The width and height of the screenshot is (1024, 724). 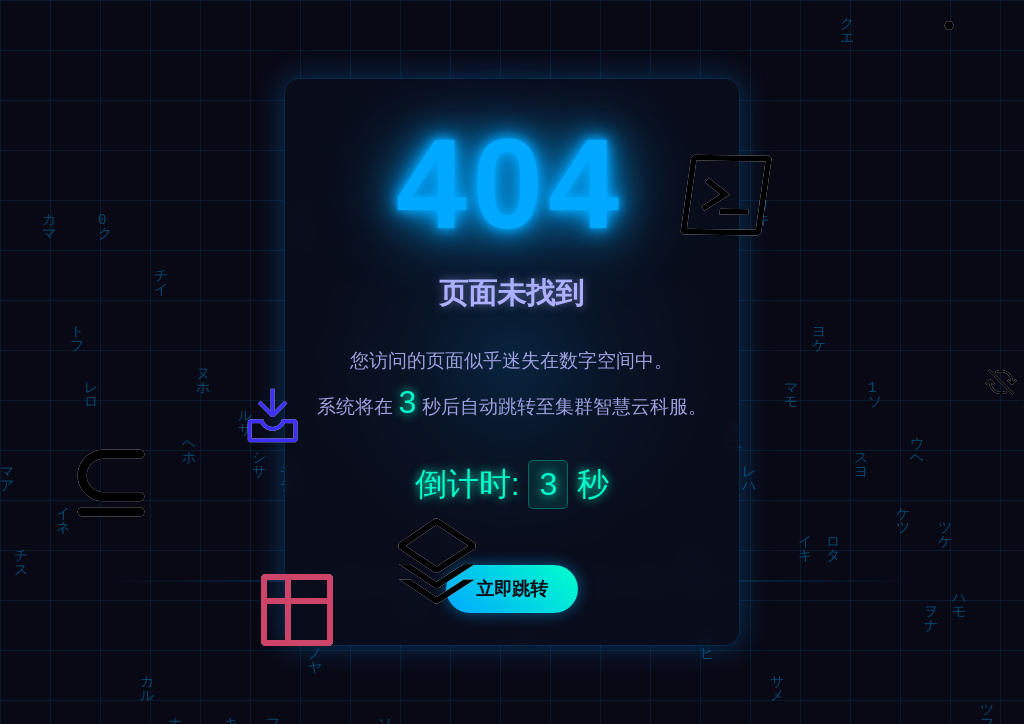 I want to click on view github project board, so click(x=297, y=610).